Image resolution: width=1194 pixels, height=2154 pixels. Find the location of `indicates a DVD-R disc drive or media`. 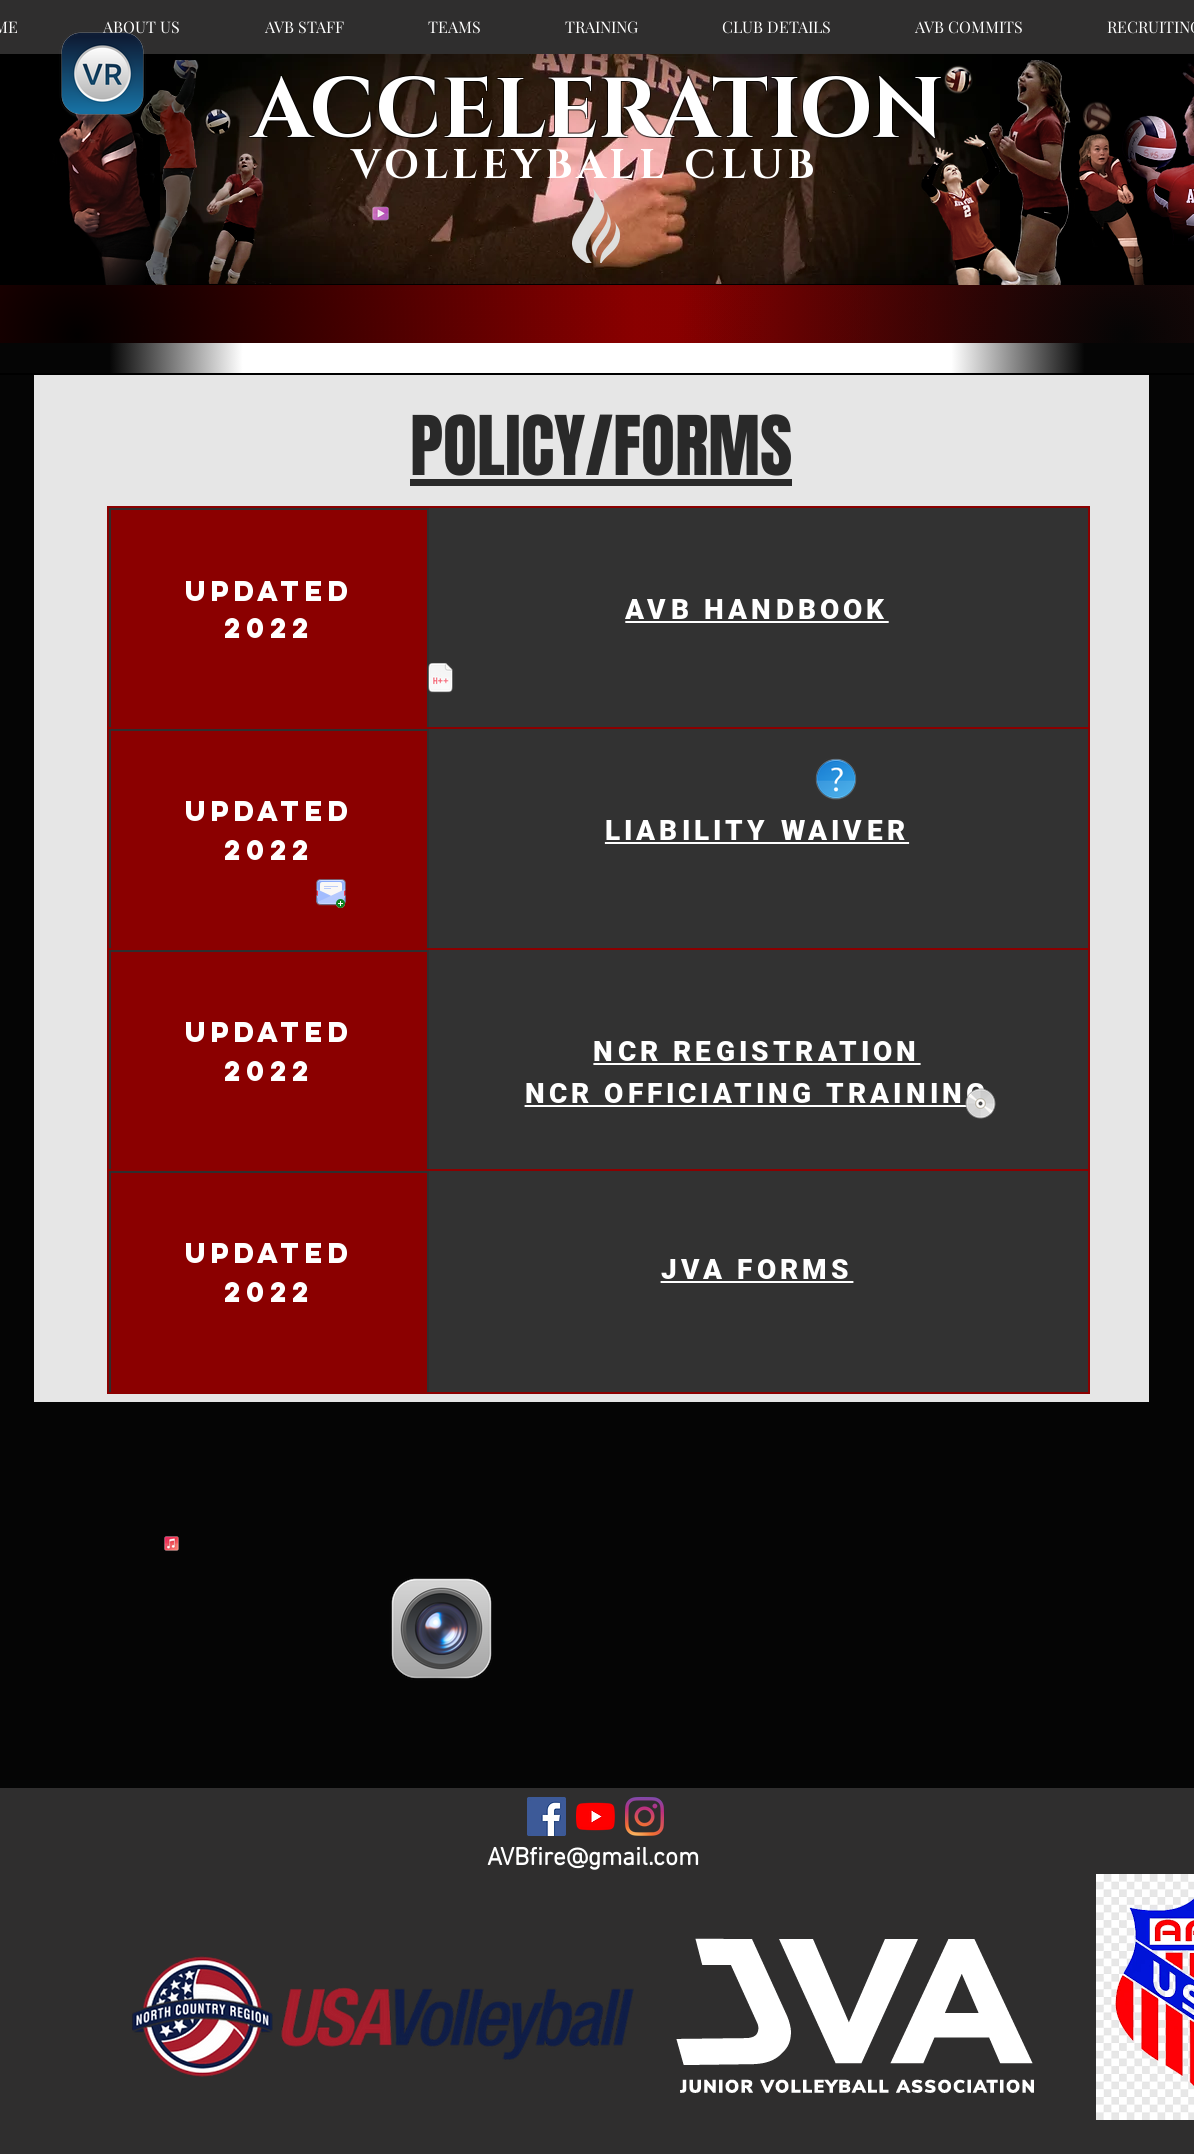

indicates a DVD-R disc drive or media is located at coordinates (980, 1103).